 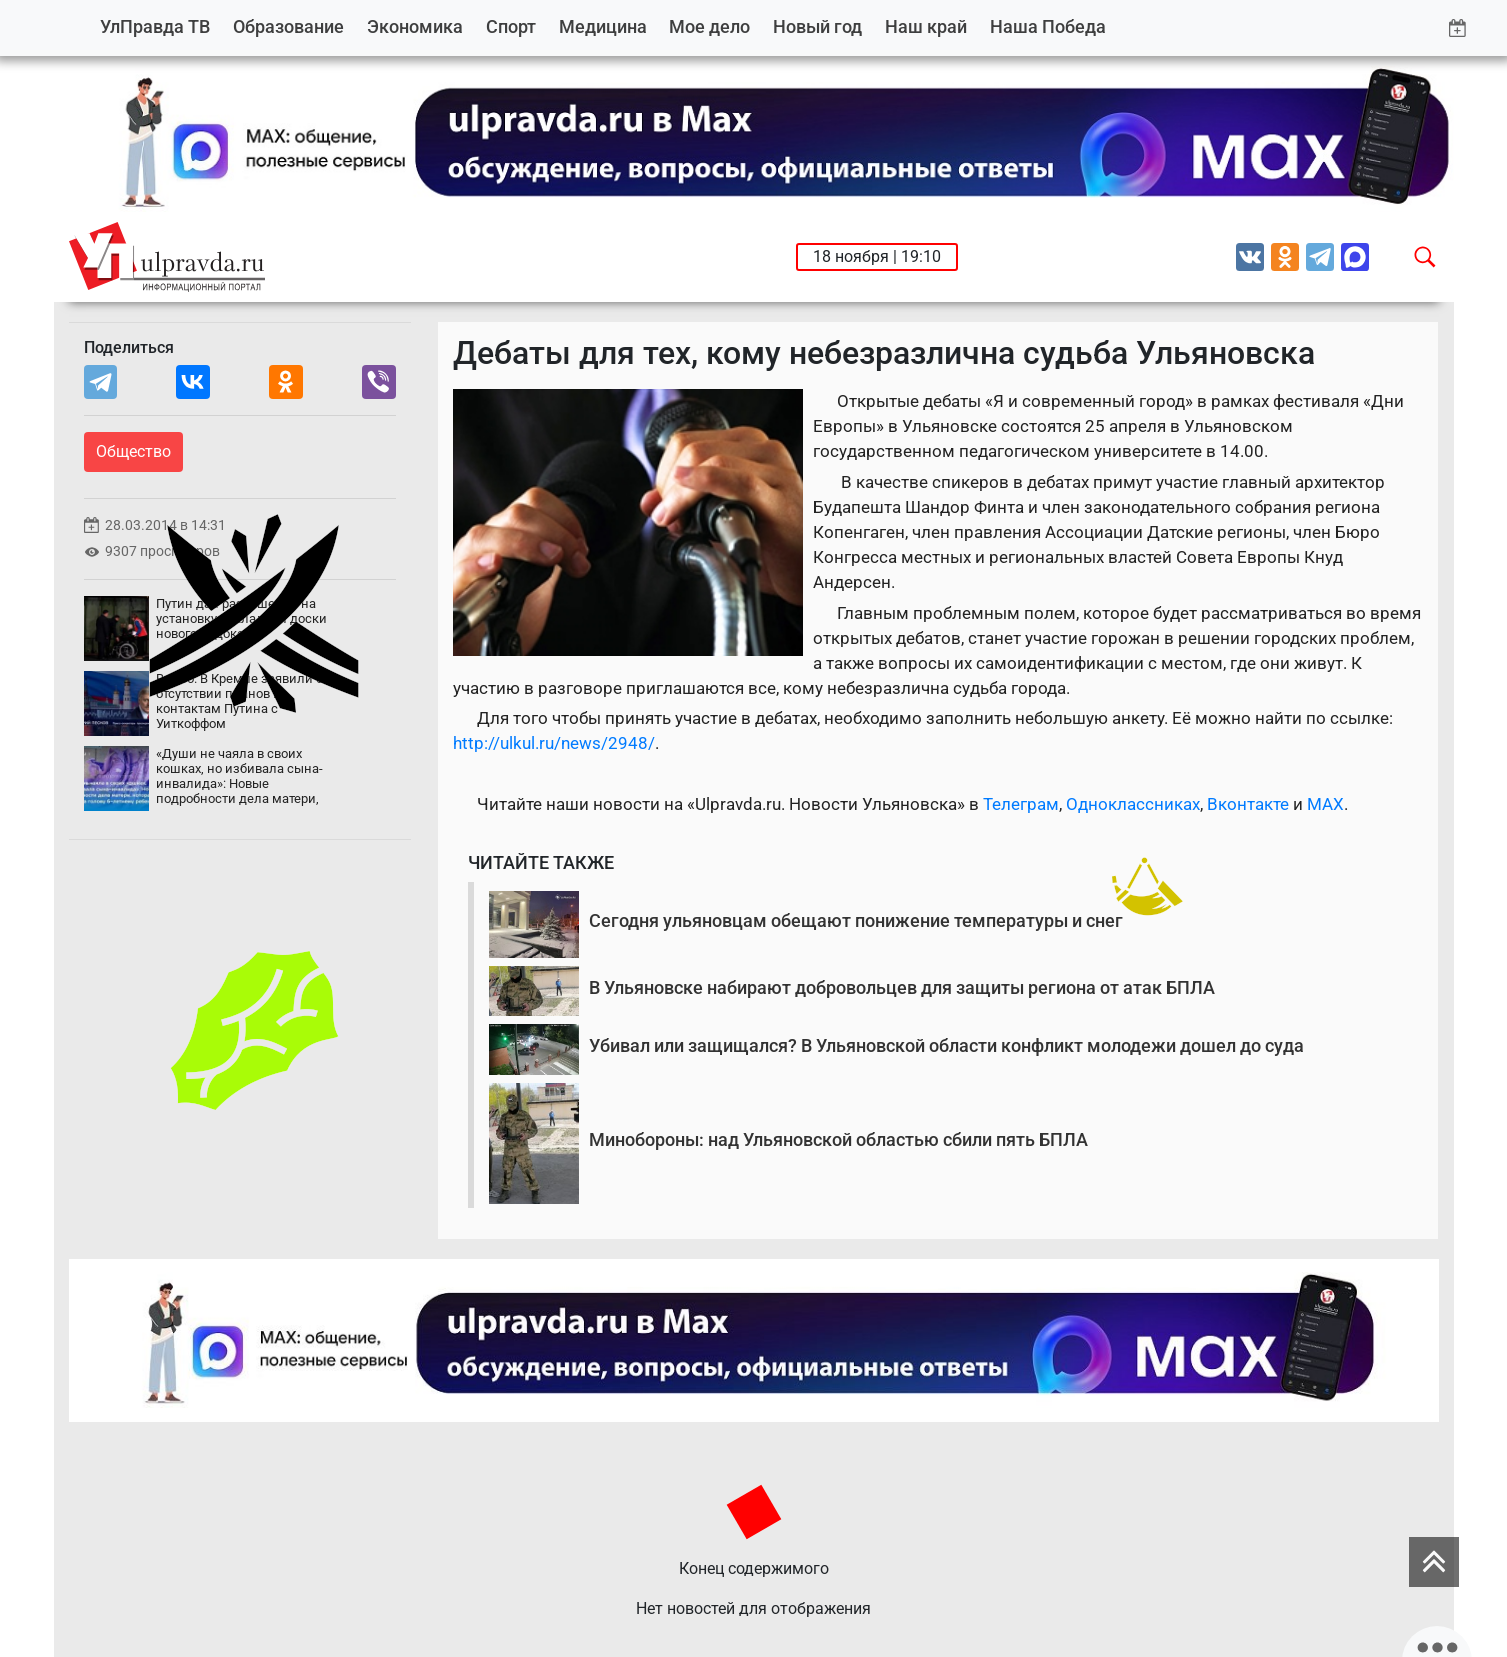 What do you see at coordinates (254, 1030) in the screenshot?
I see `craft or upgrade primitive tools` at bounding box center [254, 1030].